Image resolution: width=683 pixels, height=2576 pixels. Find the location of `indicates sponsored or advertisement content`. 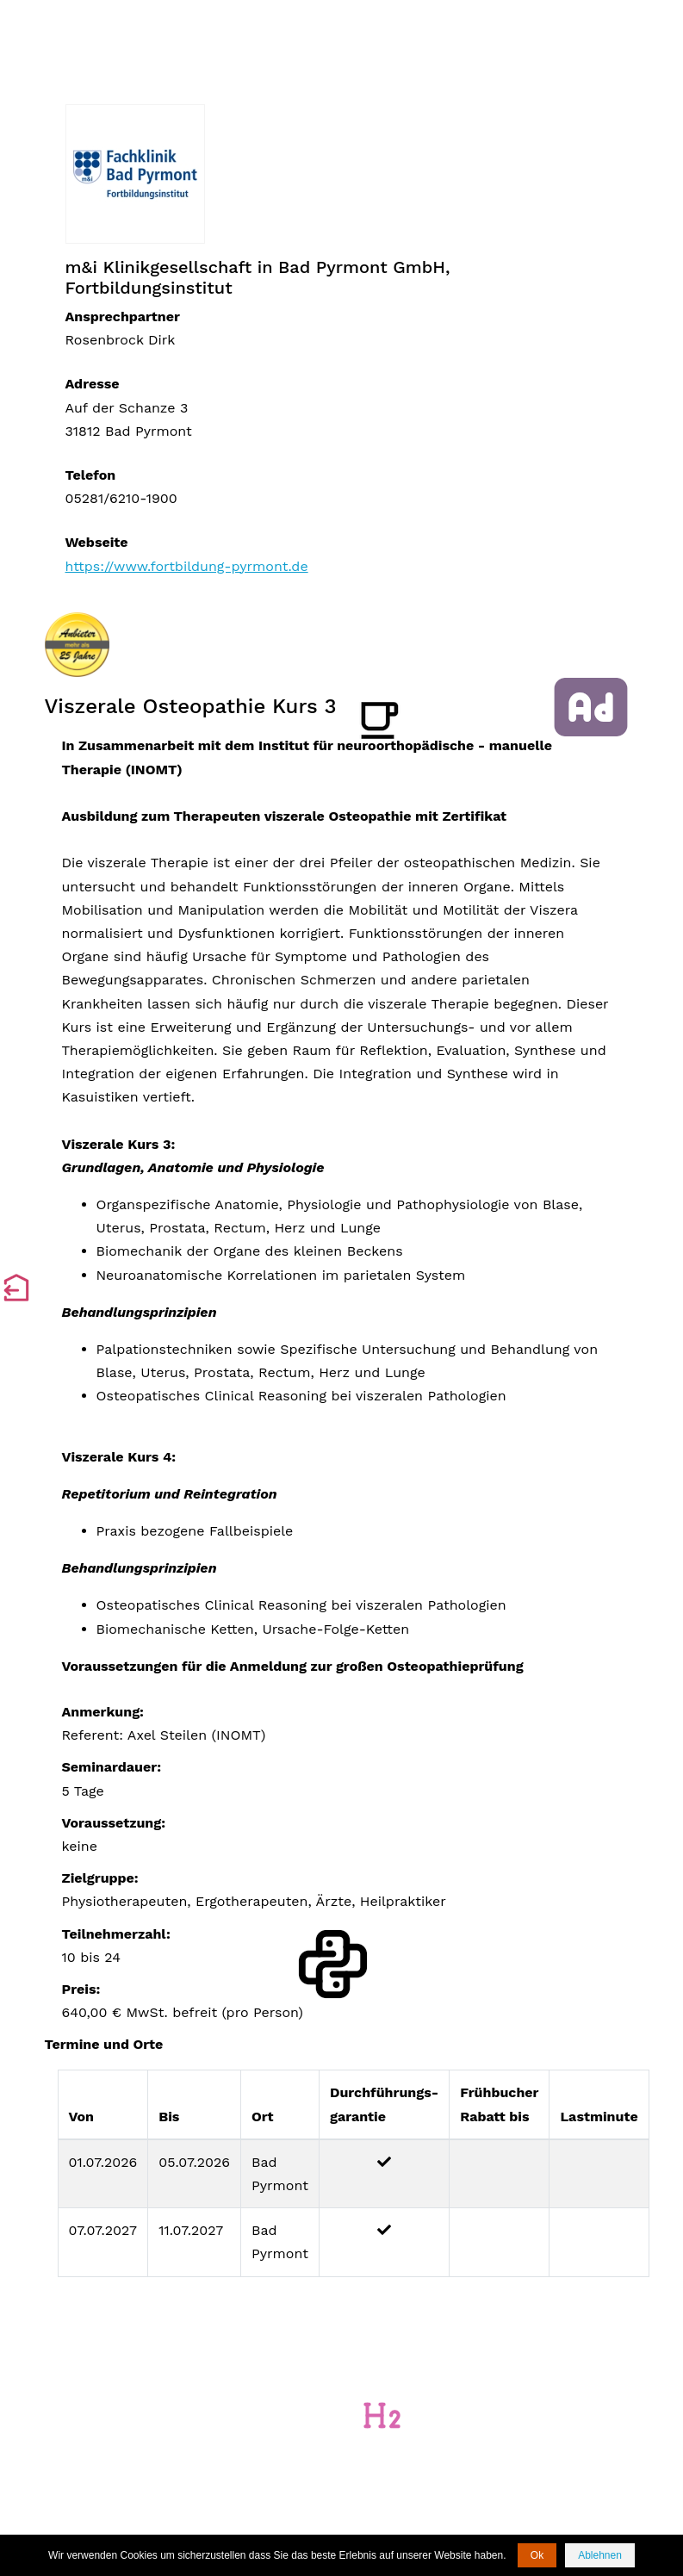

indicates sponsored or advertisement content is located at coordinates (591, 707).